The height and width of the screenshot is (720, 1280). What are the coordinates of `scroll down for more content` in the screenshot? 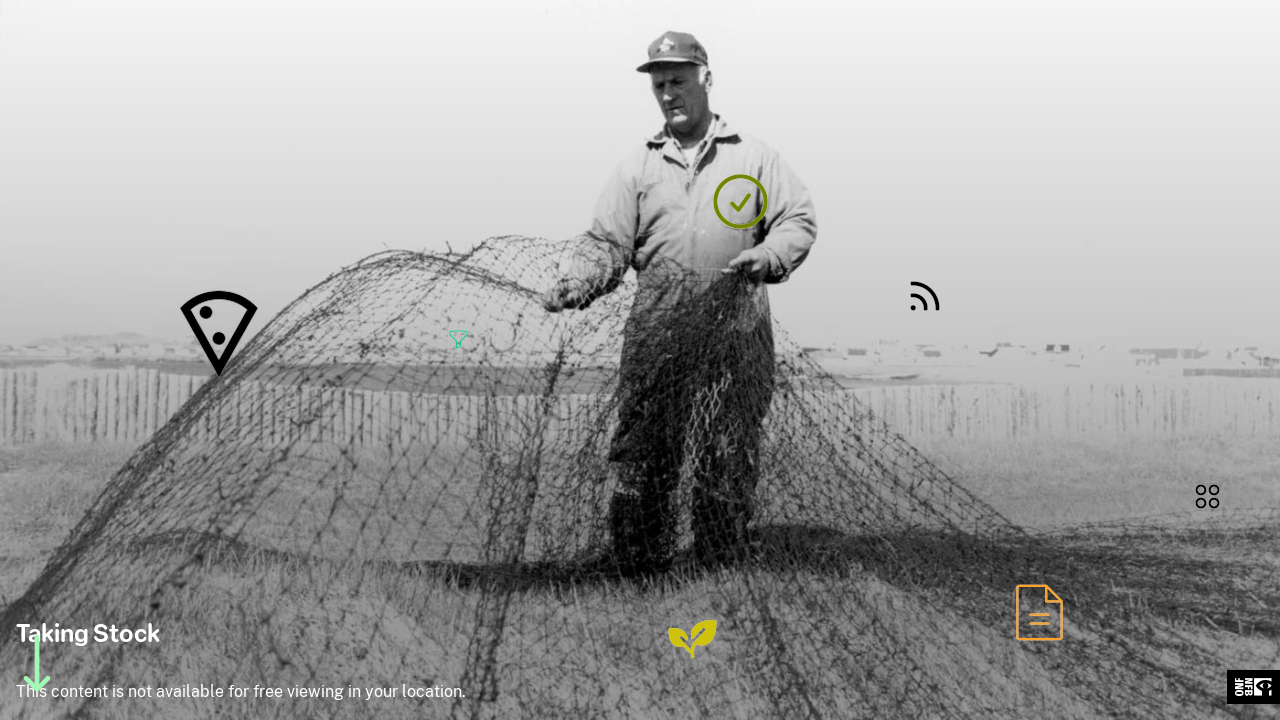 It's located at (37, 663).